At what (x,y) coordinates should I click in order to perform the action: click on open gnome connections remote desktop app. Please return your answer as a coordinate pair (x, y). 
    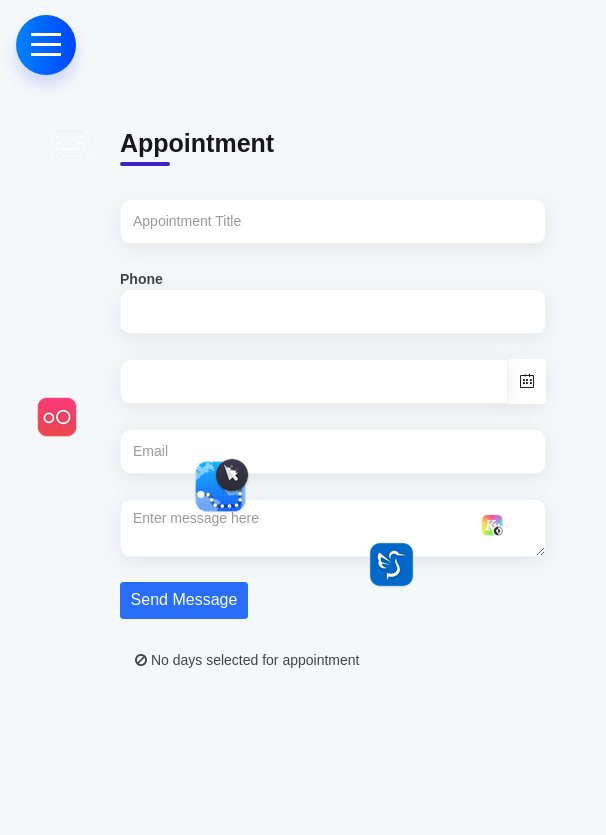
    Looking at the image, I should click on (220, 486).